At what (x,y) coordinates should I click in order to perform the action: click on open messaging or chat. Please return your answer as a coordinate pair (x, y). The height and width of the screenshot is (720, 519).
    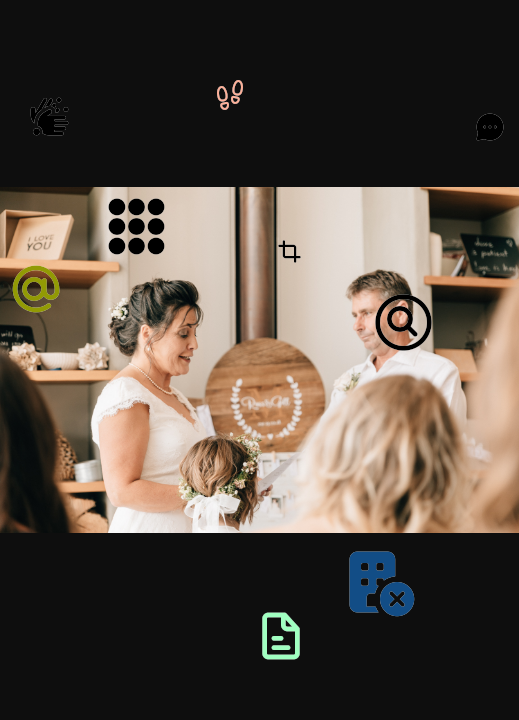
    Looking at the image, I should click on (490, 127).